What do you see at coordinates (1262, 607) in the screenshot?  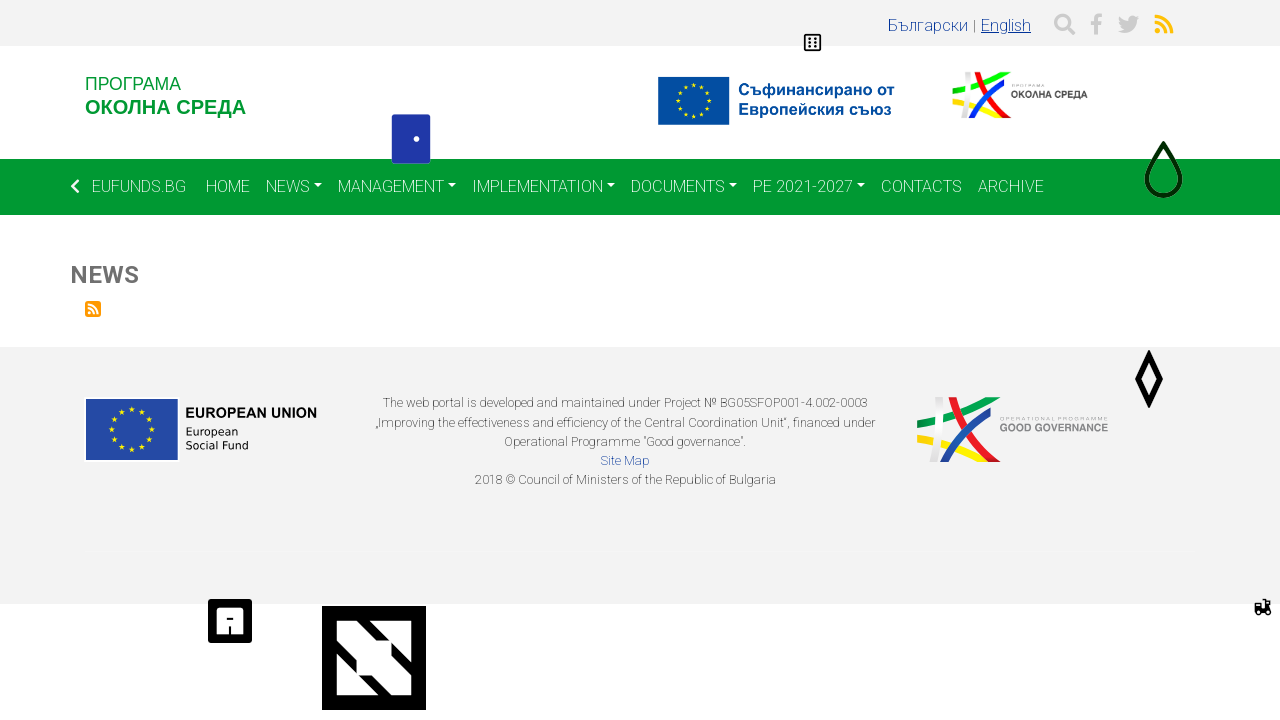 I see `select e-bike as transportation mode` at bounding box center [1262, 607].